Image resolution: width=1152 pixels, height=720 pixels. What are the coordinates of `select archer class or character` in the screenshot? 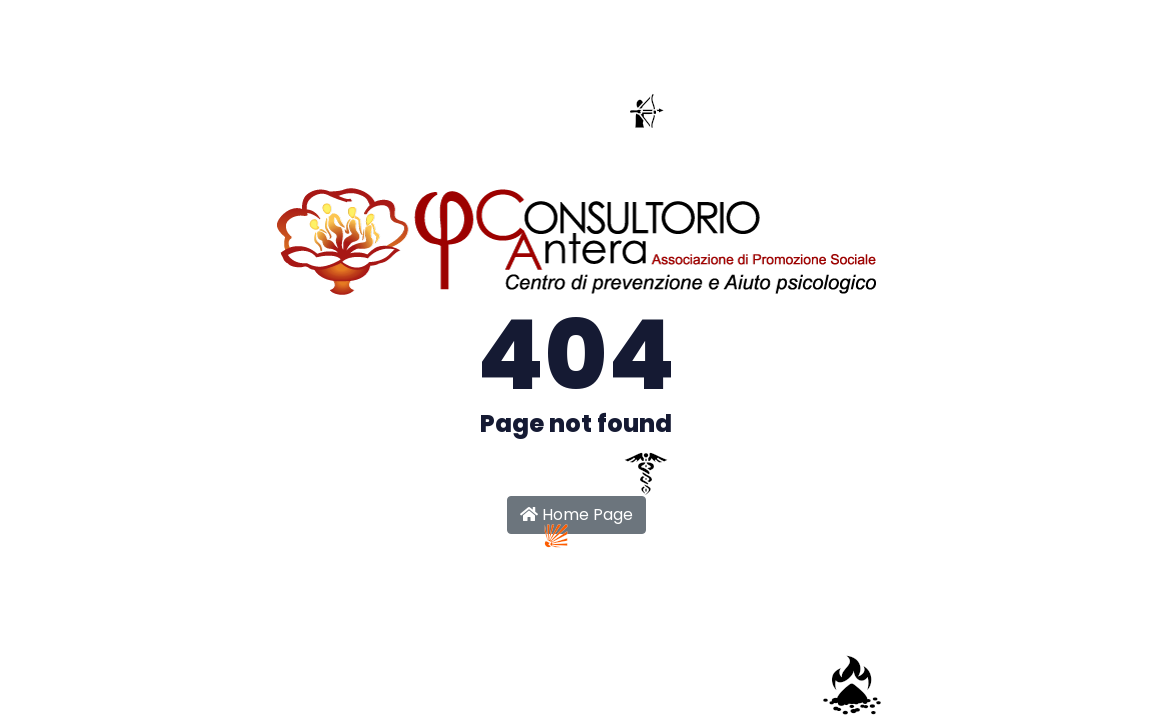 It's located at (646, 110).